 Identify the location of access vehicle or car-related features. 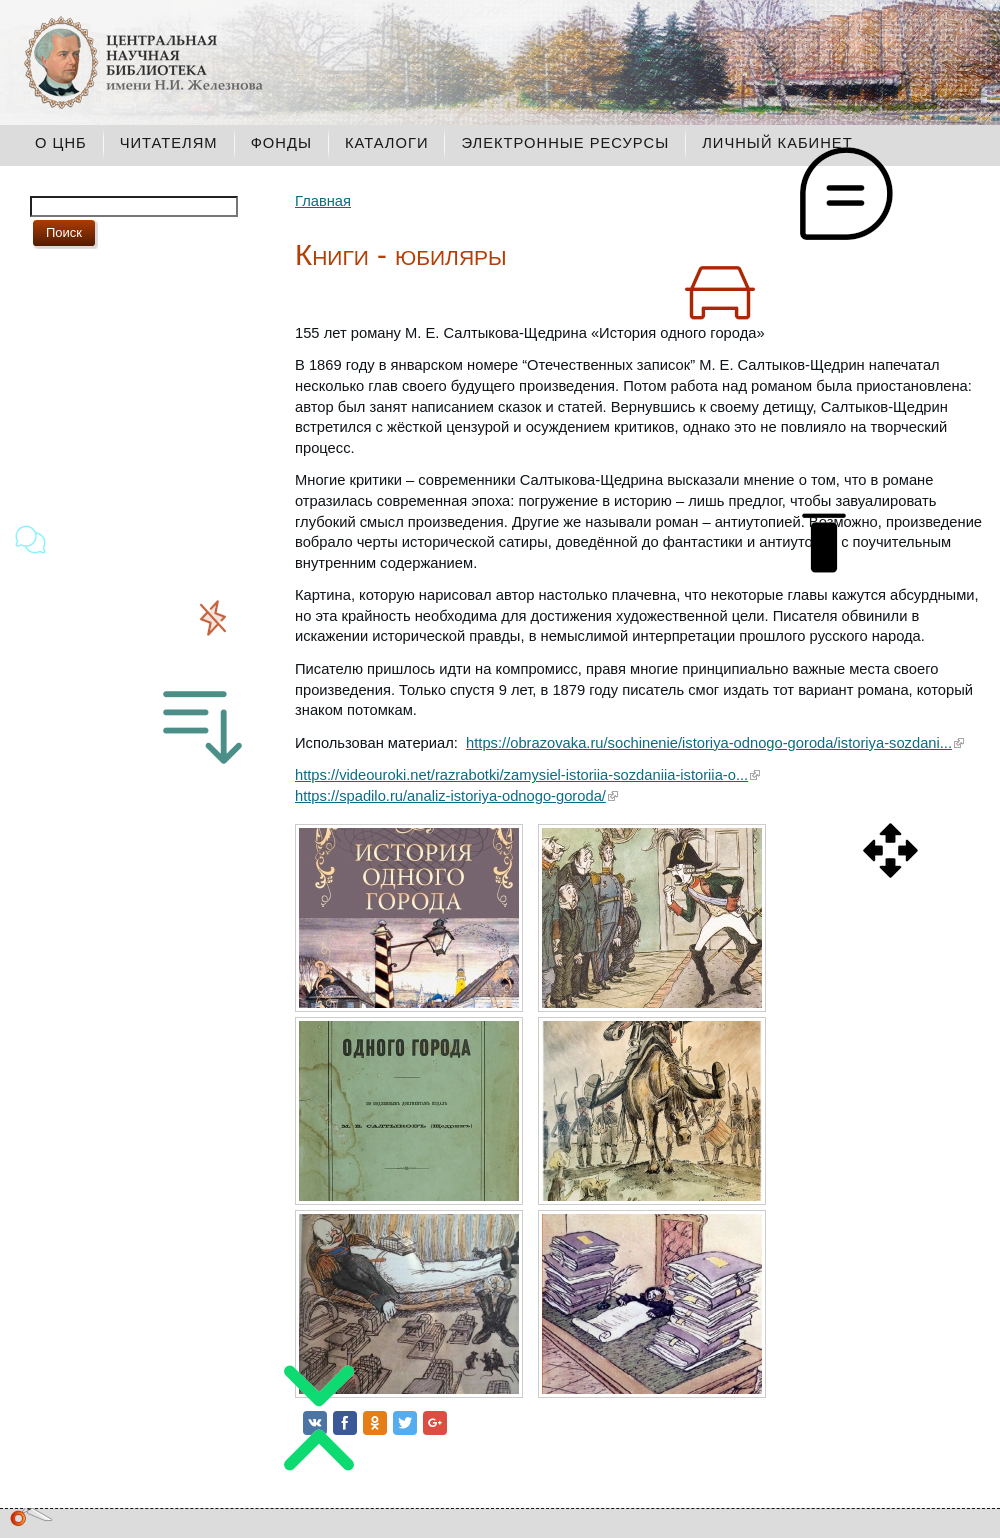
(720, 294).